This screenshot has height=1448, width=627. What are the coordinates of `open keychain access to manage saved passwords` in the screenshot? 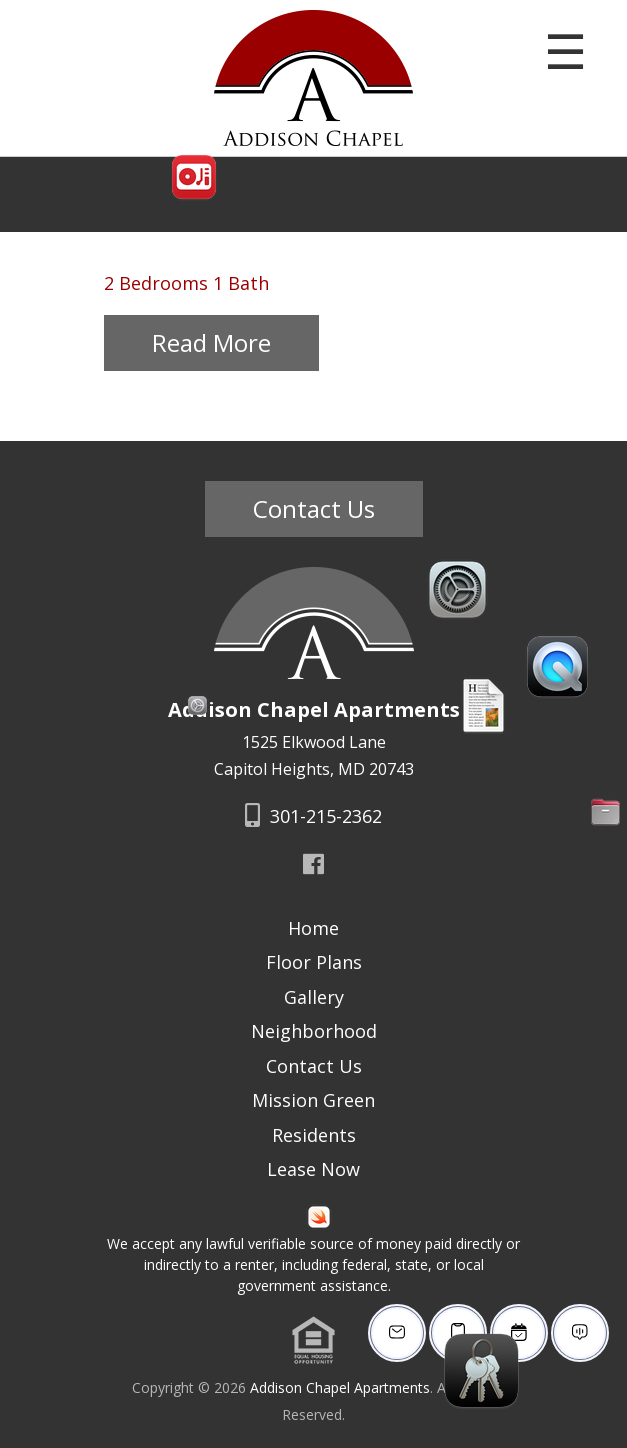 It's located at (481, 1370).